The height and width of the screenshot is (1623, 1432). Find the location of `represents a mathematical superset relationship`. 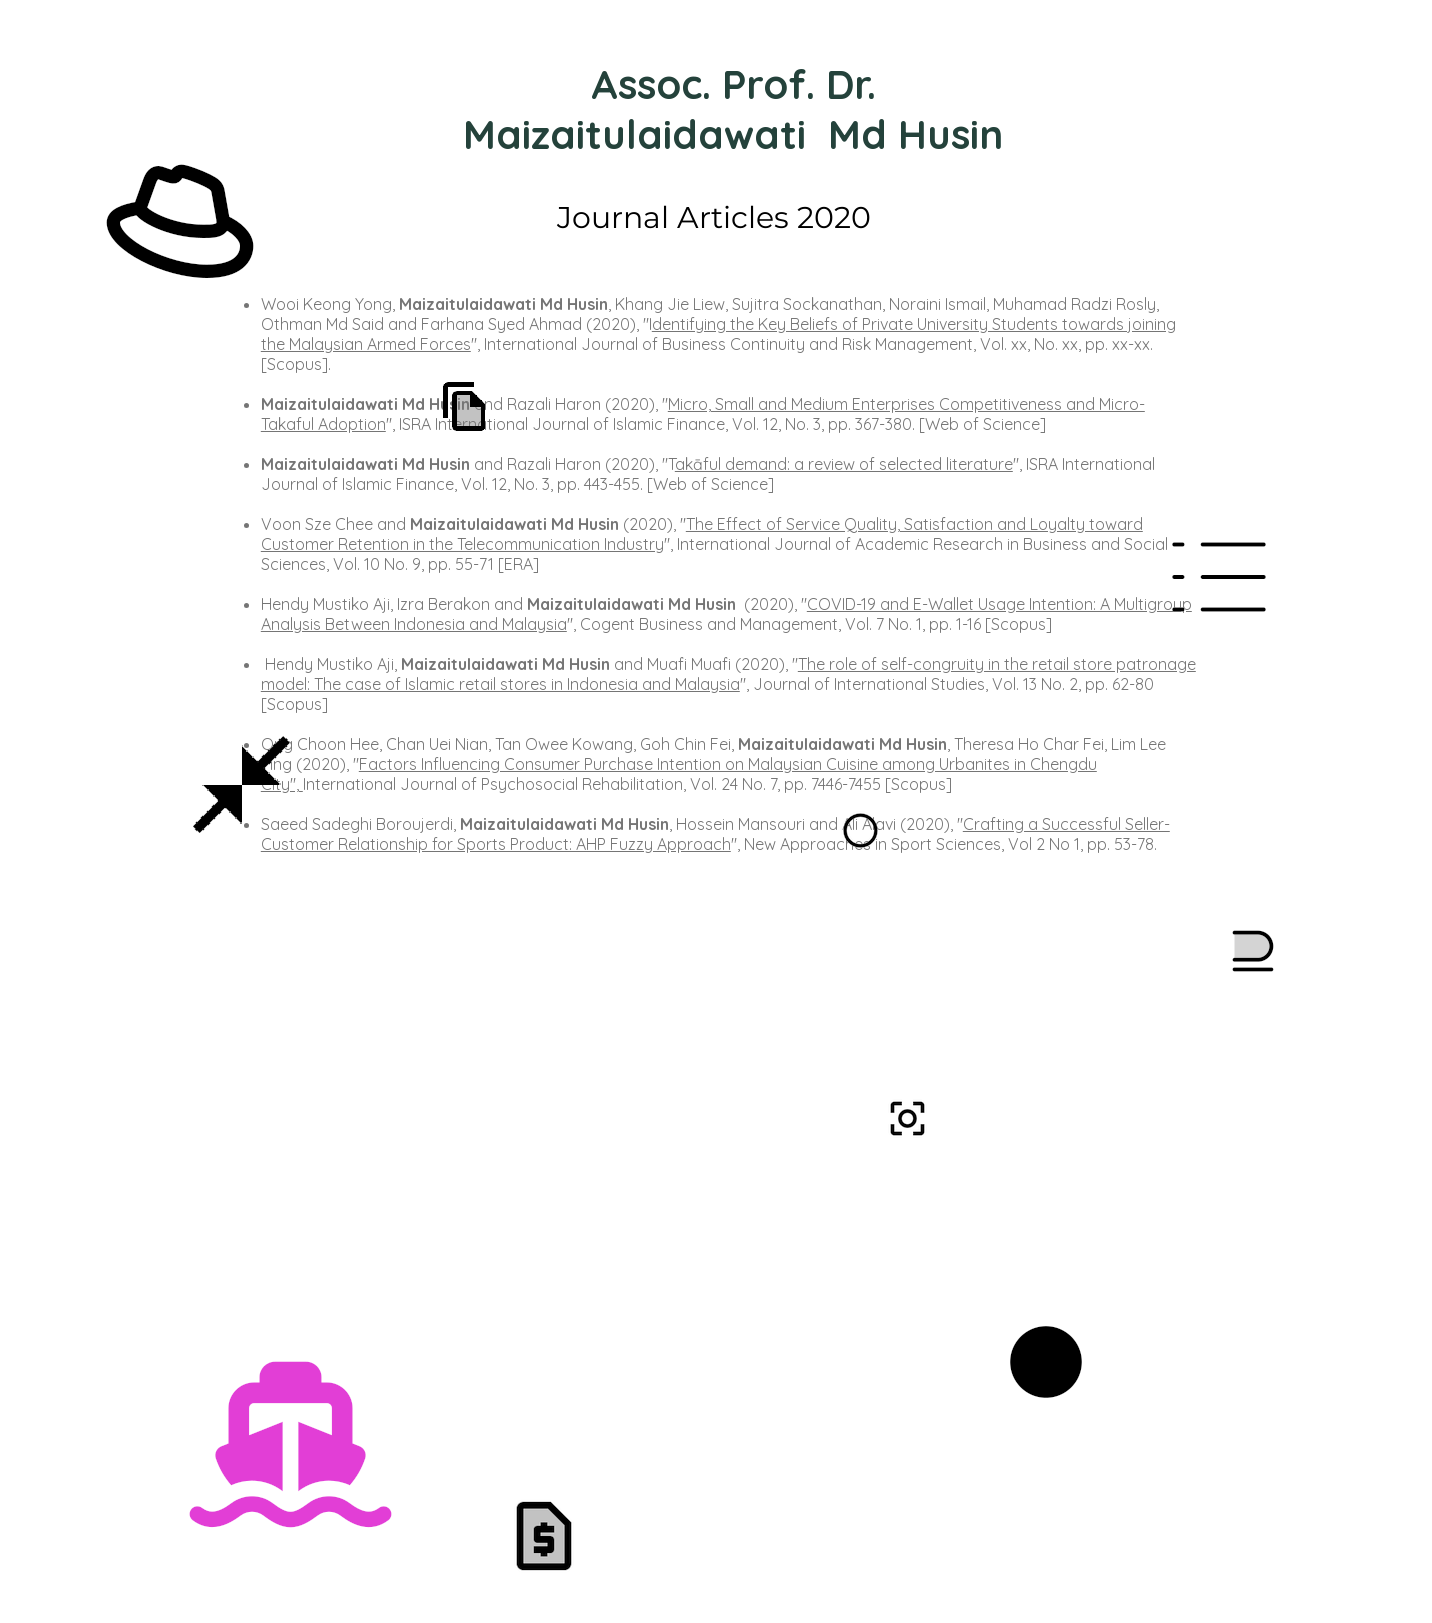

represents a mathematical superset relationship is located at coordinates (1252, 952).